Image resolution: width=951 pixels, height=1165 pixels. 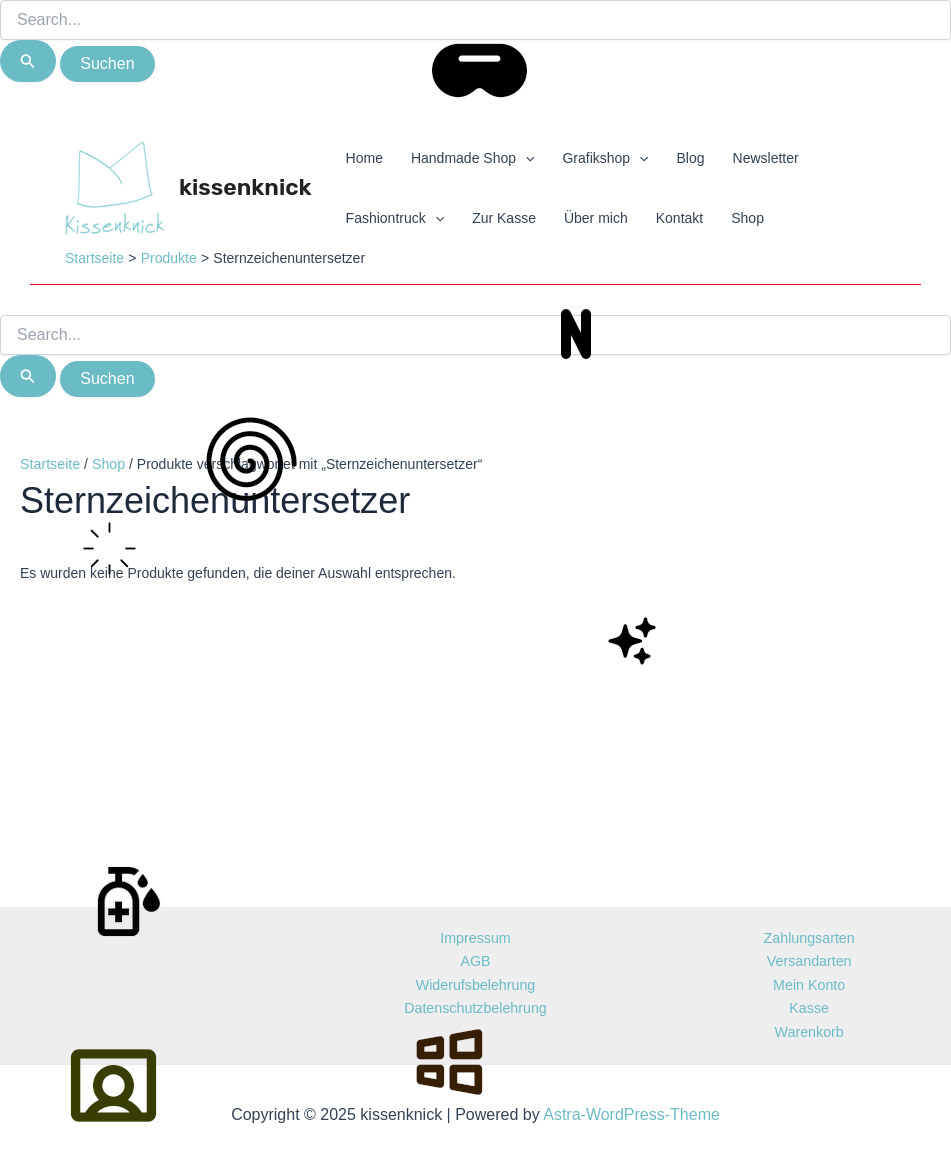 I want to click on indicates AI-generated or enhanced content, so click(x=632, y=641).